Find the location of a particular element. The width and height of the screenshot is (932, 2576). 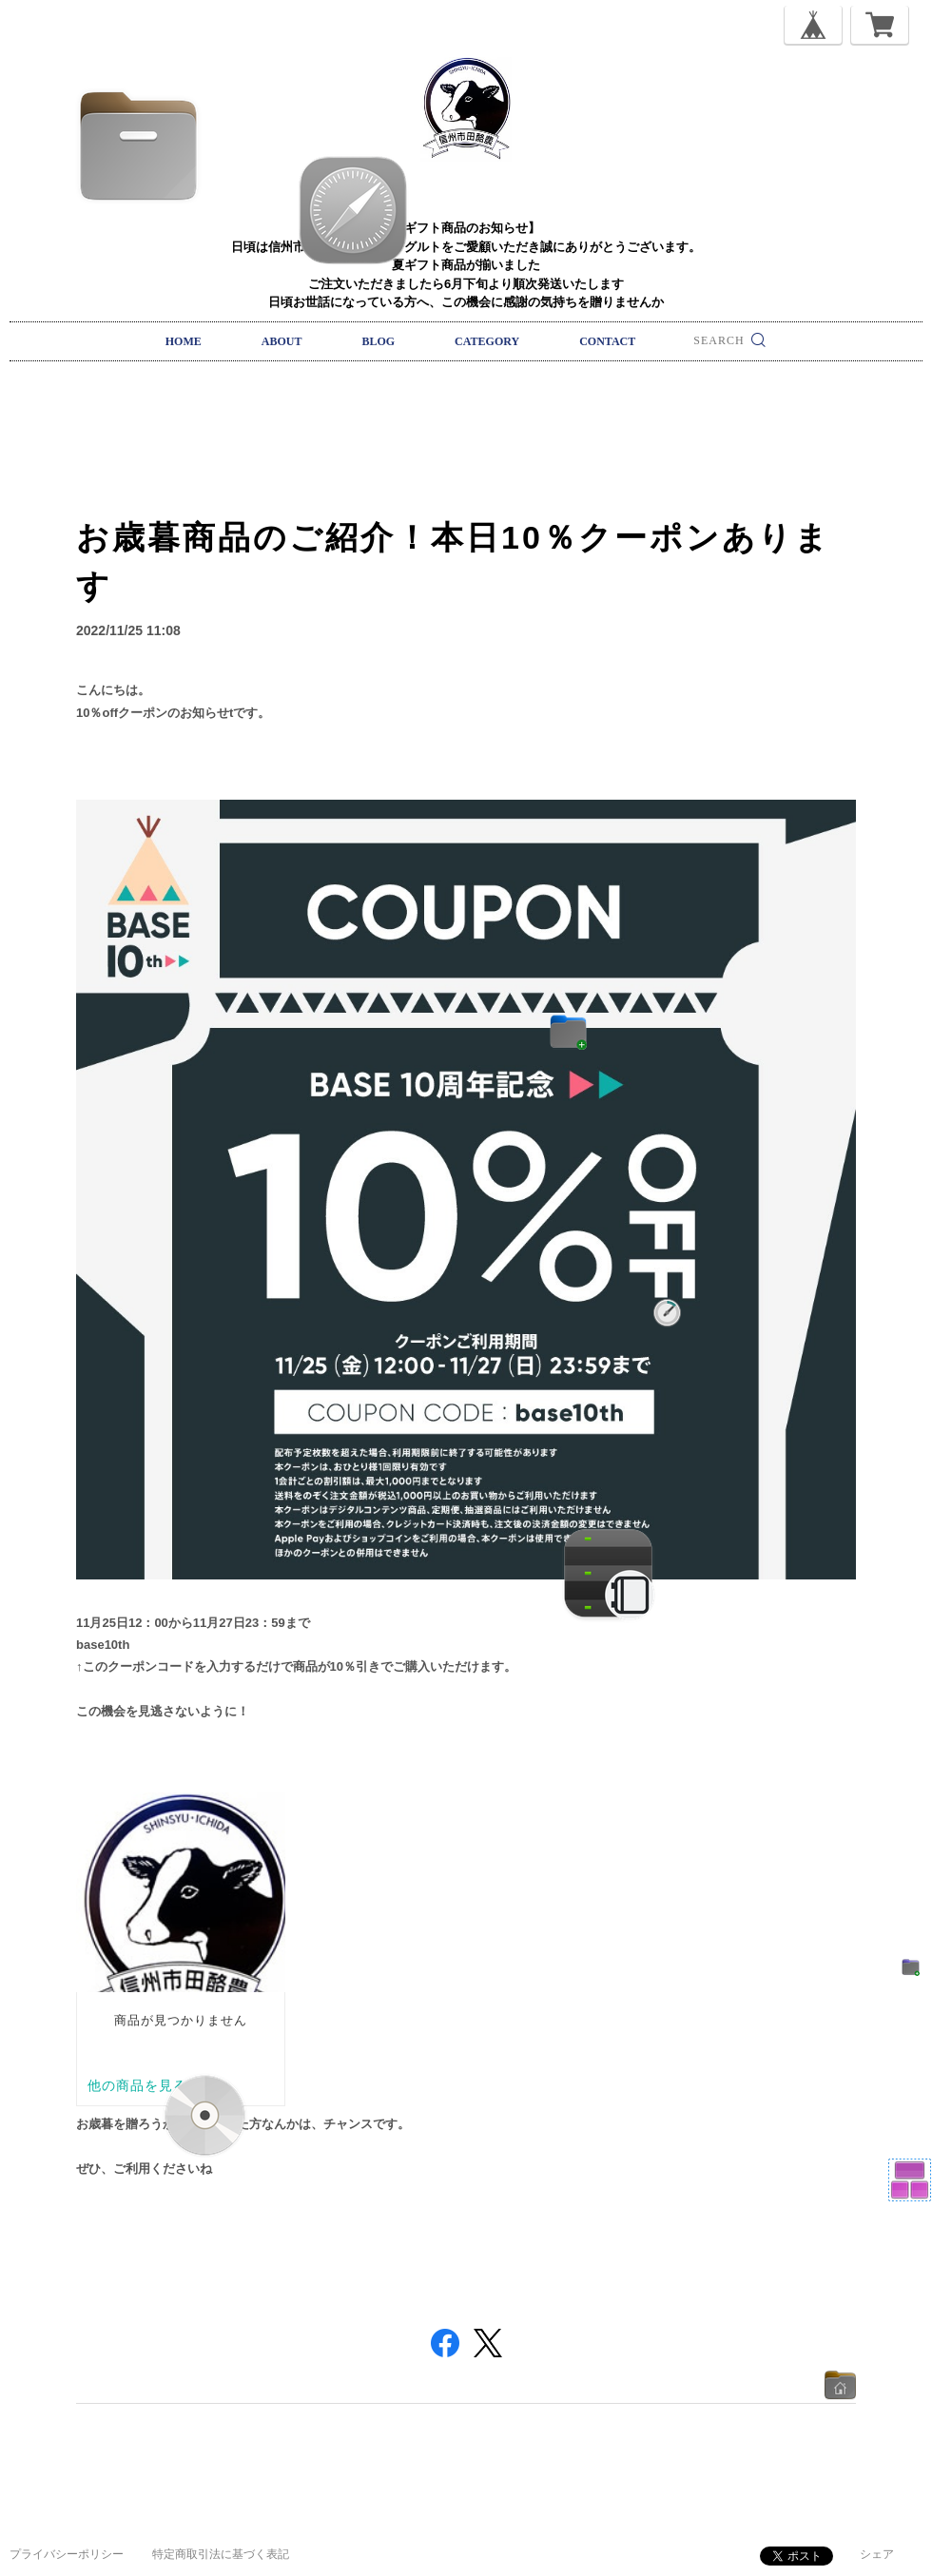

audio CD or optical media device is located at coordinates (204, 2115).